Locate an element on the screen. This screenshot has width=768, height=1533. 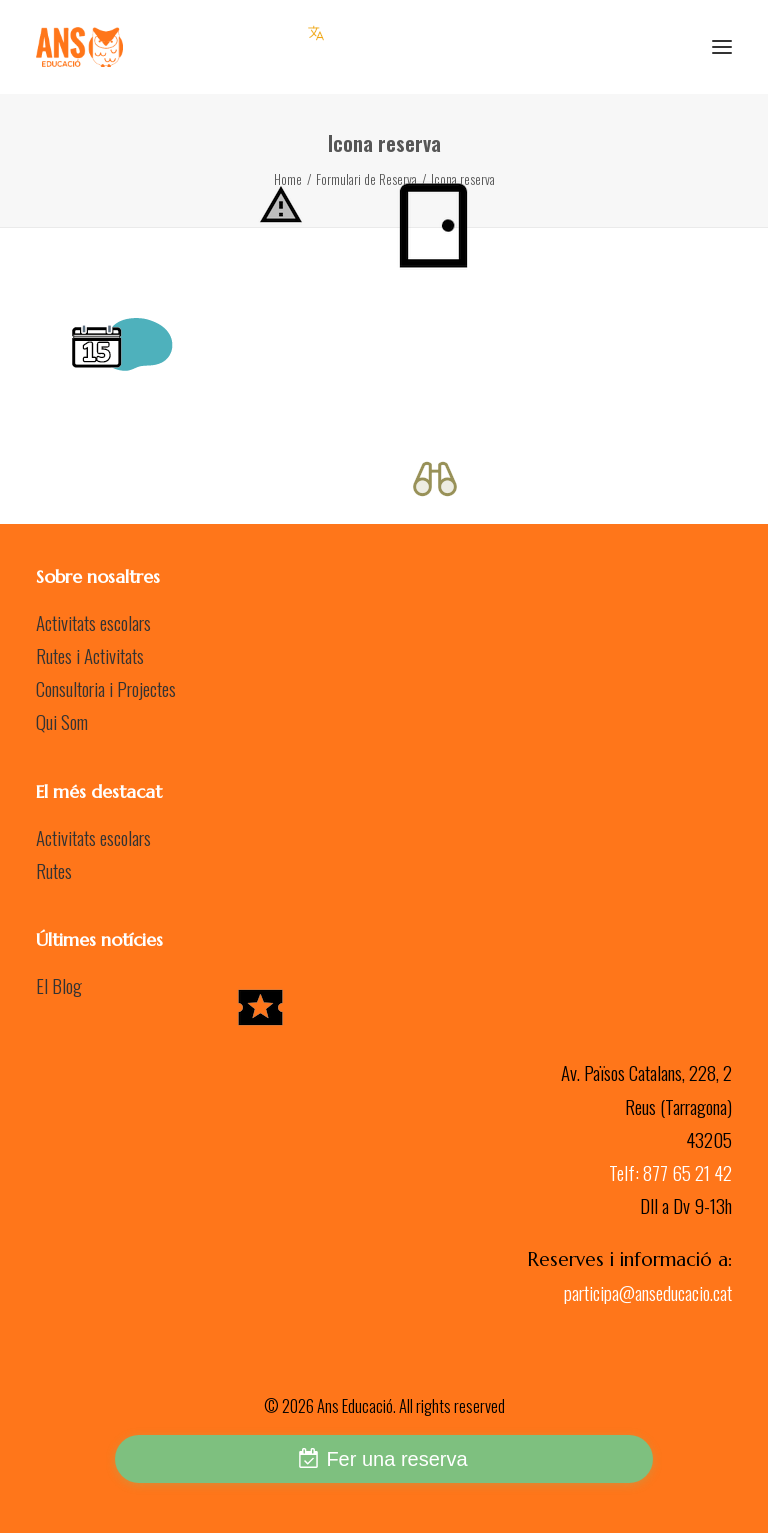
search or explore content is located at coordinates (435, 479).